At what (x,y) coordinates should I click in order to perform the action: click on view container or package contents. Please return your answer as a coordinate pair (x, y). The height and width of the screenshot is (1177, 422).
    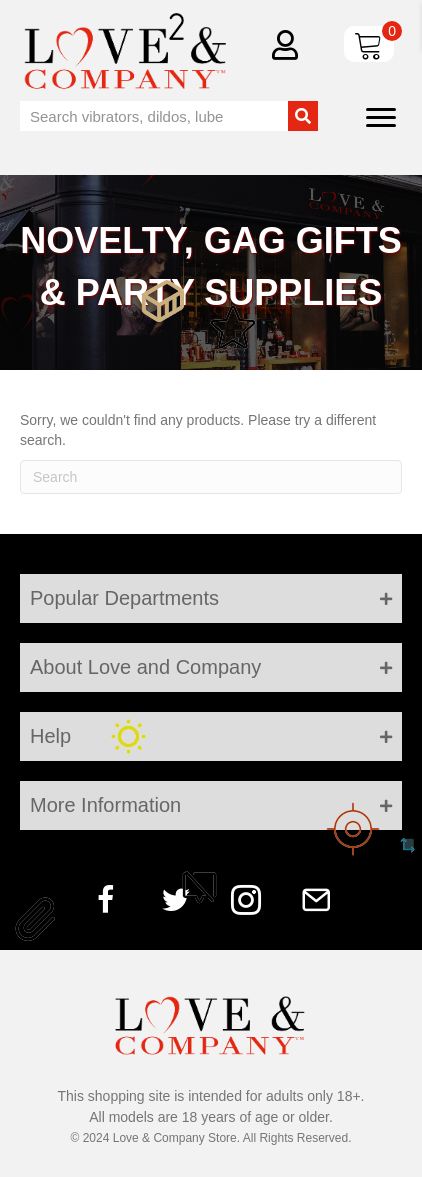
    Looking at the image, I should click on (163, 301).